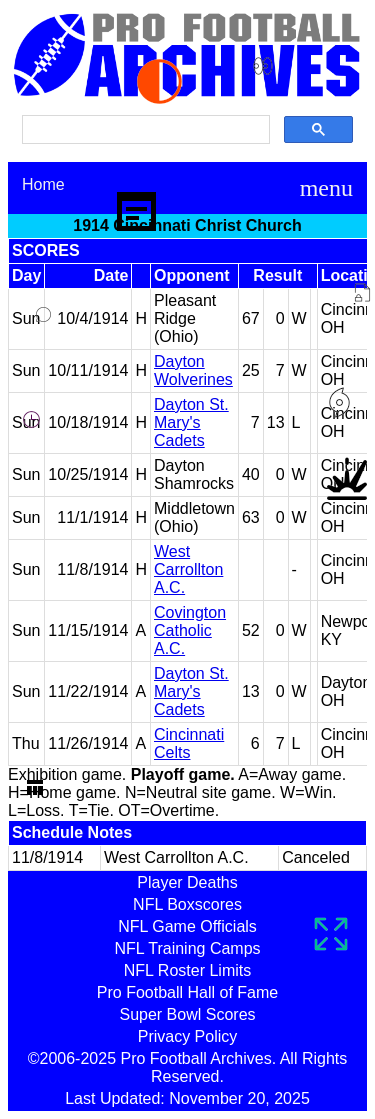 This screenshot has width=375, height=1119. What do you see at coordinates (347, 480) in the screenshot?
I see `indicates an explosion or blast effect` at bounding box center [347, 480].